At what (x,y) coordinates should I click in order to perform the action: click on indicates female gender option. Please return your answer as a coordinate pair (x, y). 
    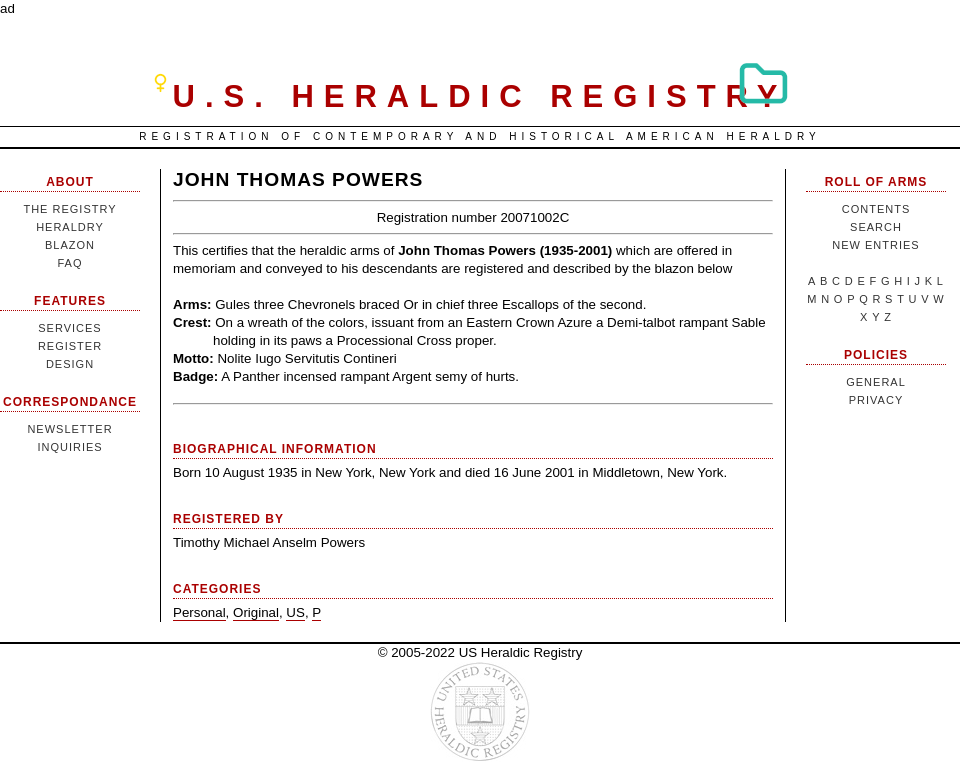
    Looking at the image, I should click on (160, 82).